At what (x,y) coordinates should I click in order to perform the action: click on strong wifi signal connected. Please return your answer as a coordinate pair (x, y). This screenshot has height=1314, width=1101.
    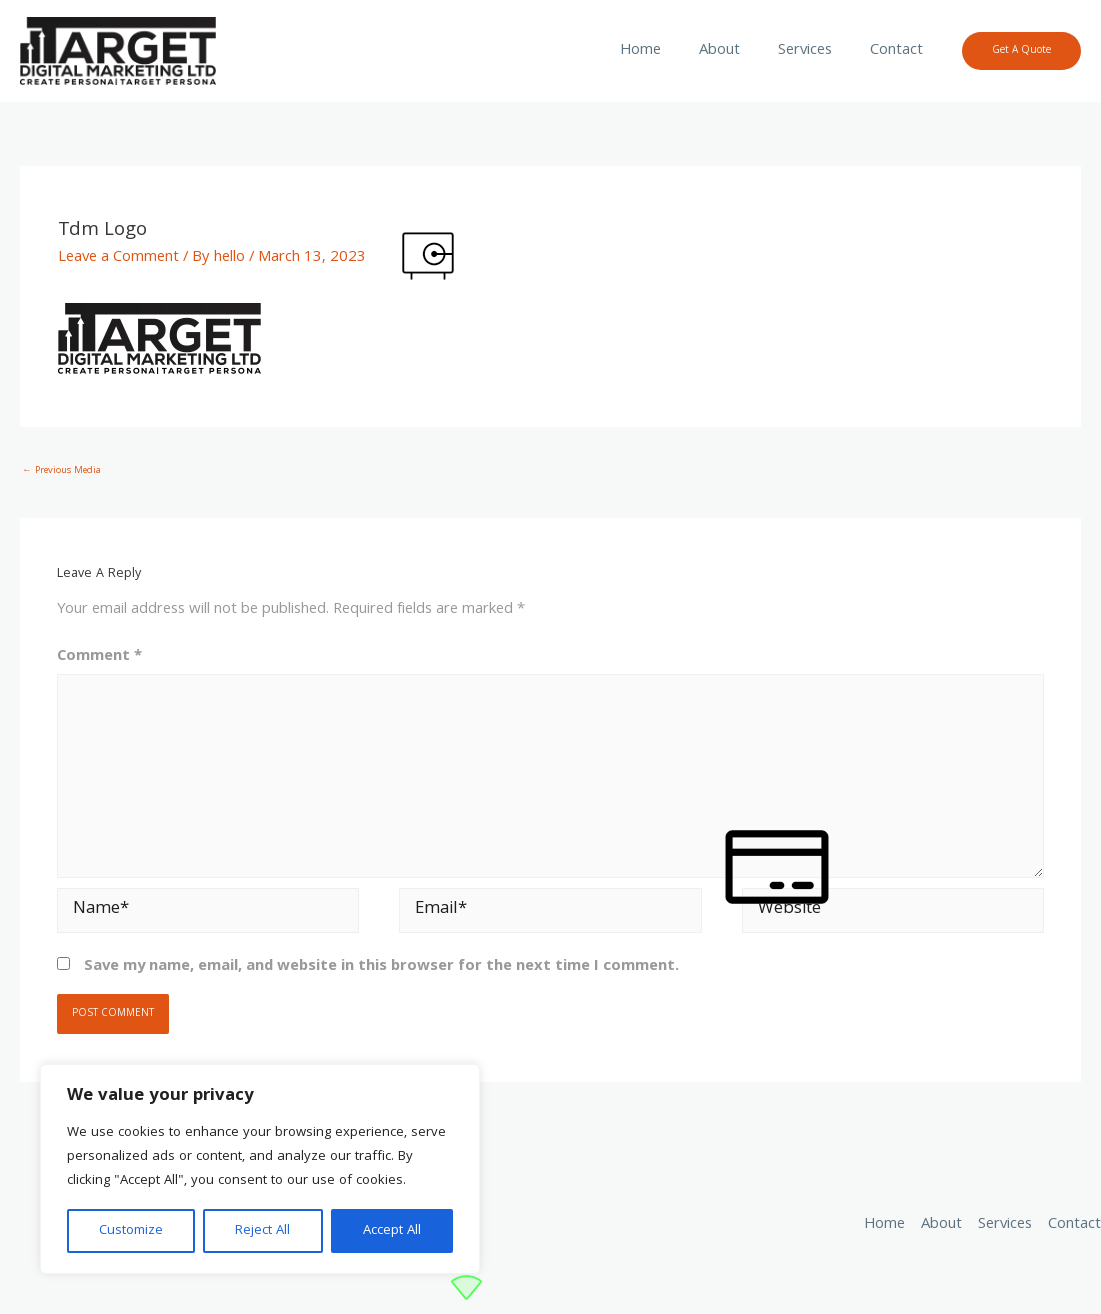
    Looking at the image, I should click on (466, 1287).